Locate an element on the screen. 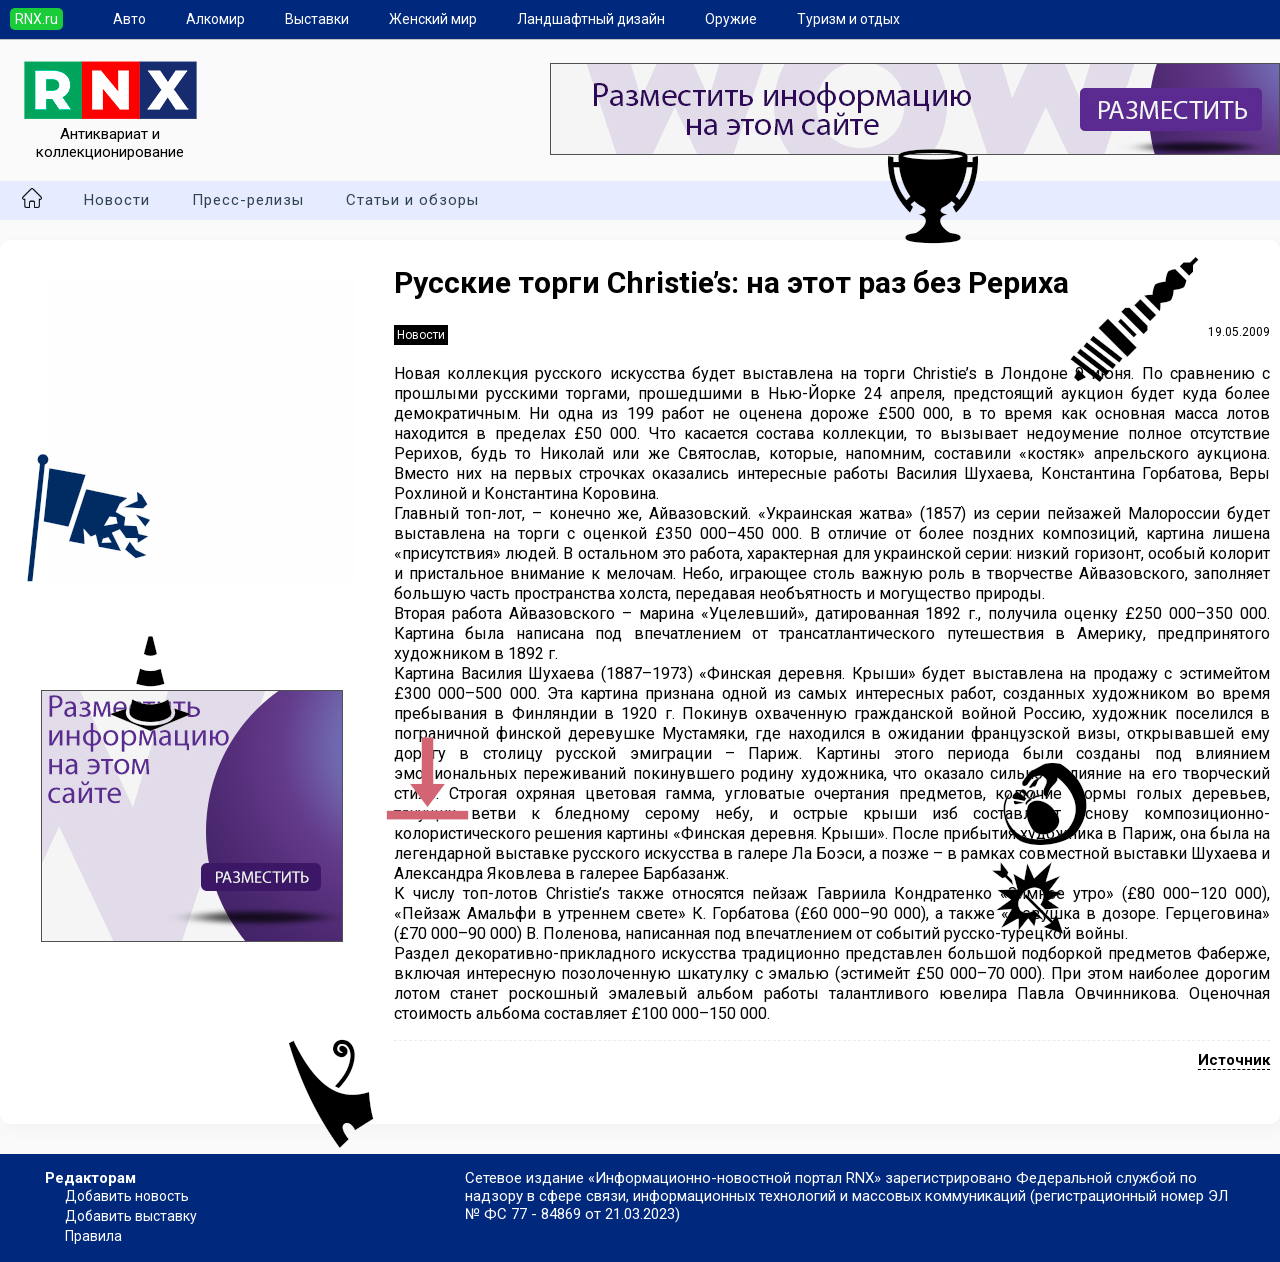 This screenshot has width=1280, height=1262. search with enhanced or powerful results is located at coordinates (1027, 897).